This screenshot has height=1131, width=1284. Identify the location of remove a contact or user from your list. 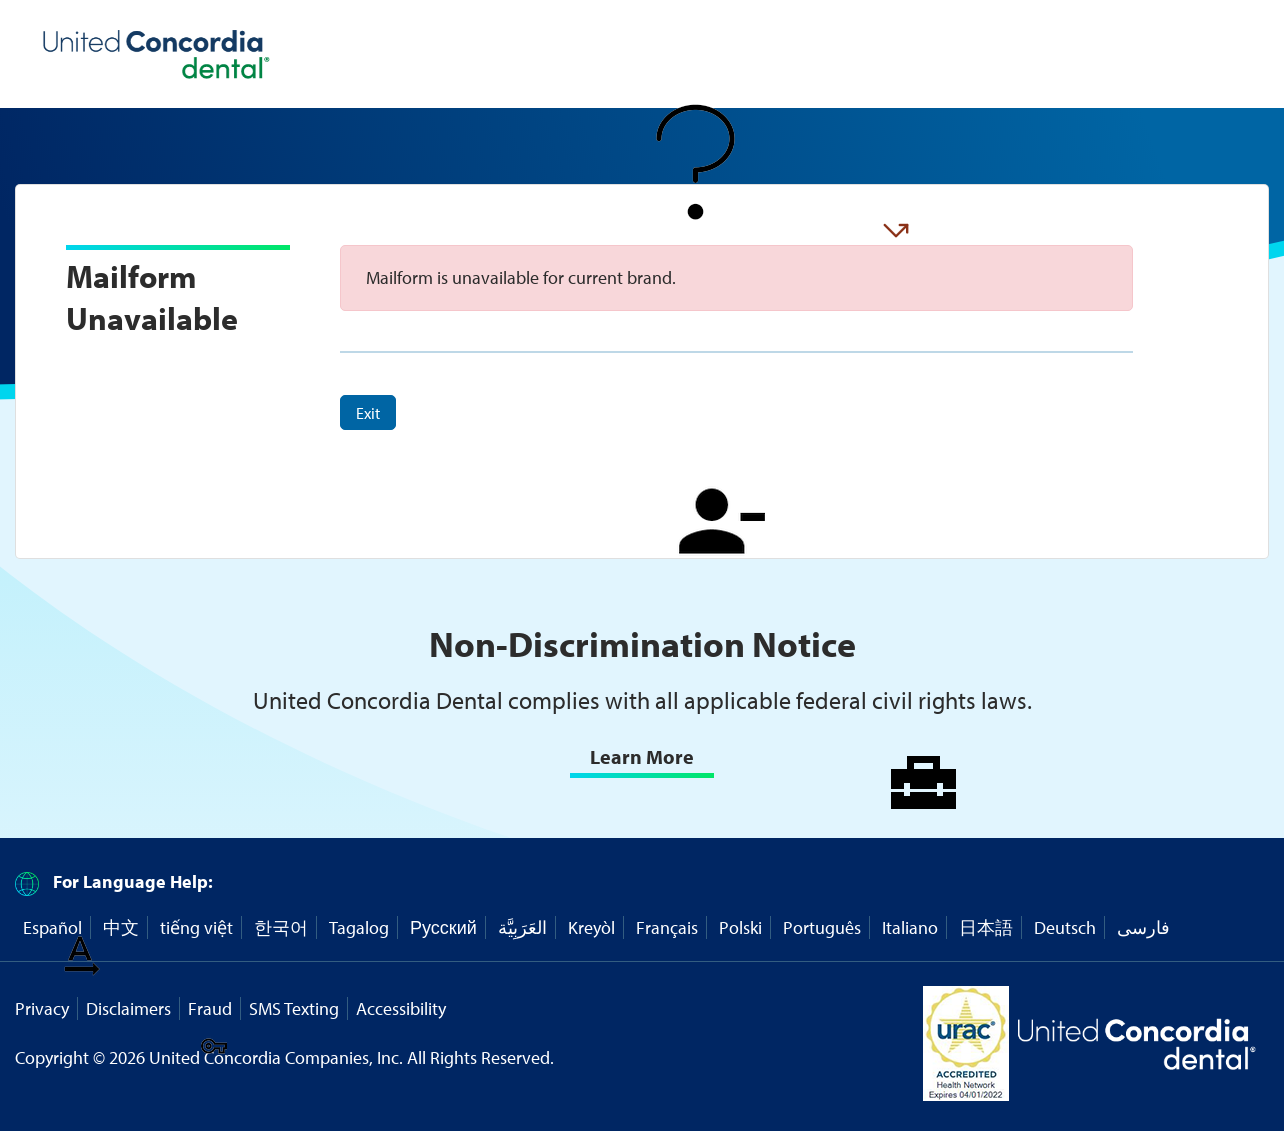
(720, 521).